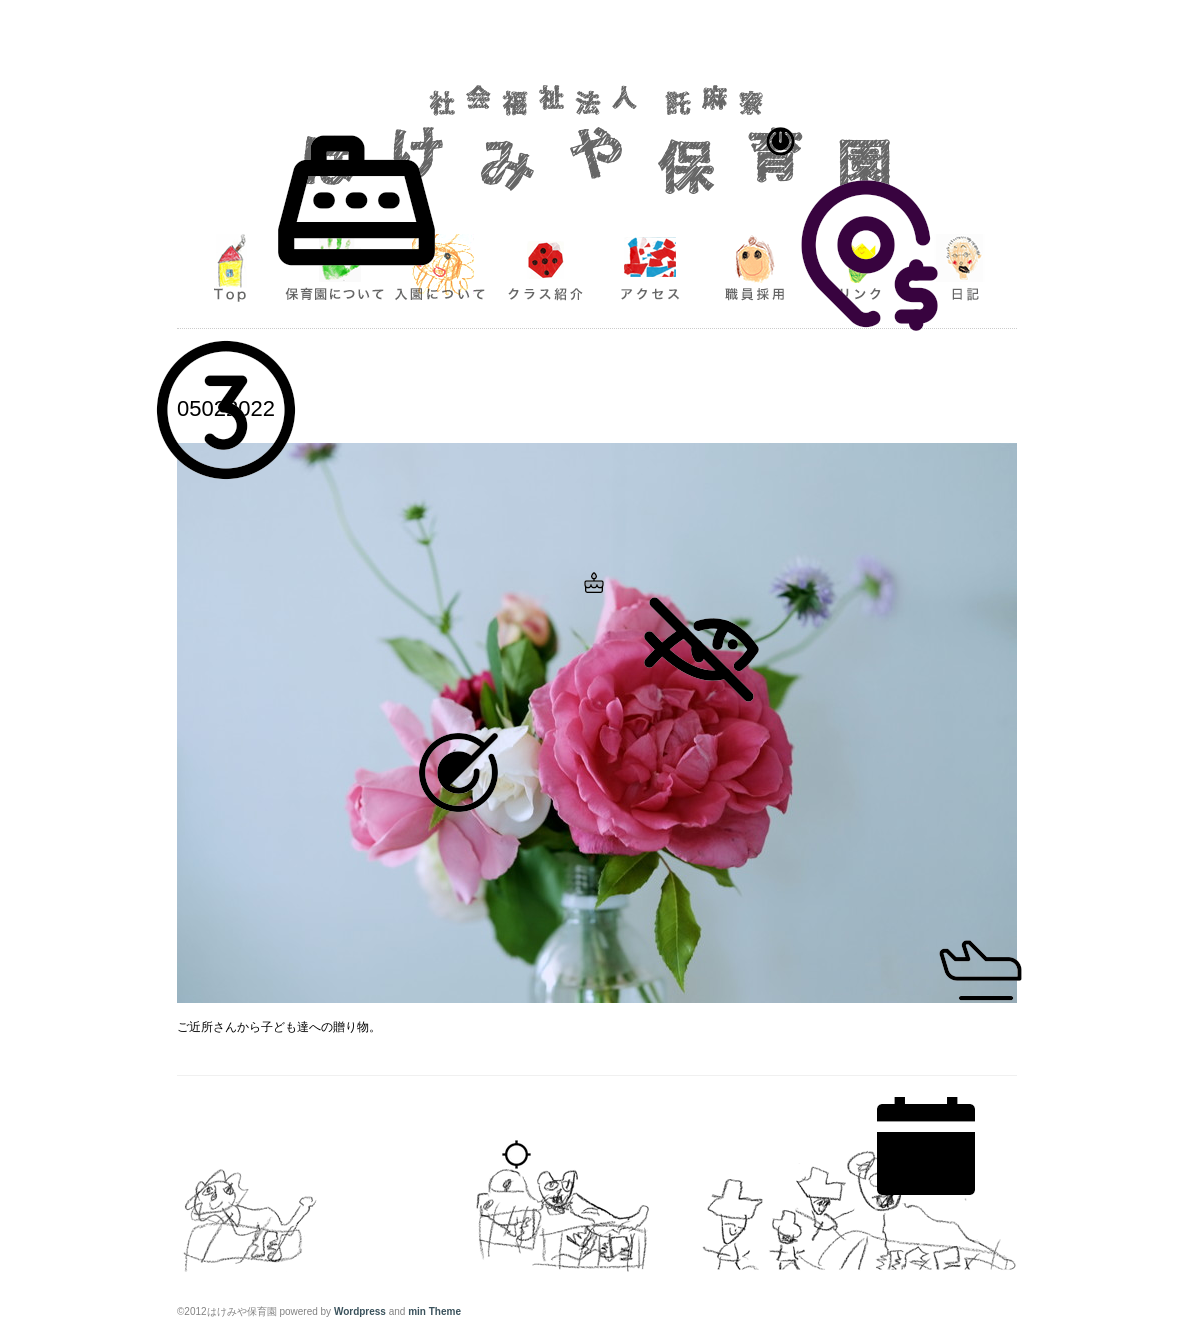 The image size is (1194, 1334). Describe the element at coordinates (356, 208) in the screenshot. I see `access point of sale system` at that location.